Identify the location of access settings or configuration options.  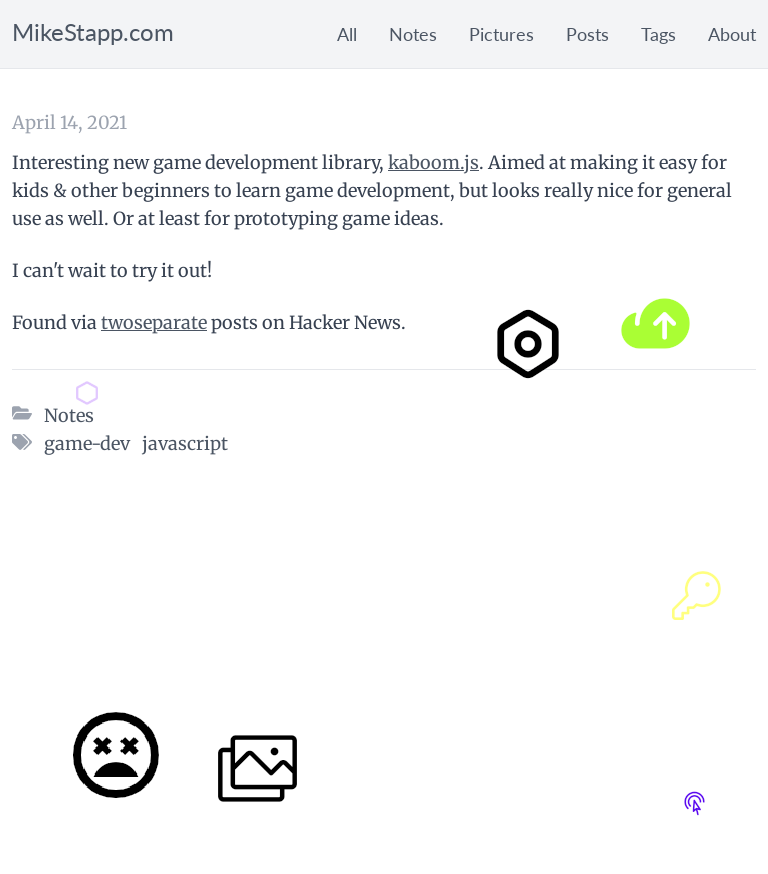
(528, 344).